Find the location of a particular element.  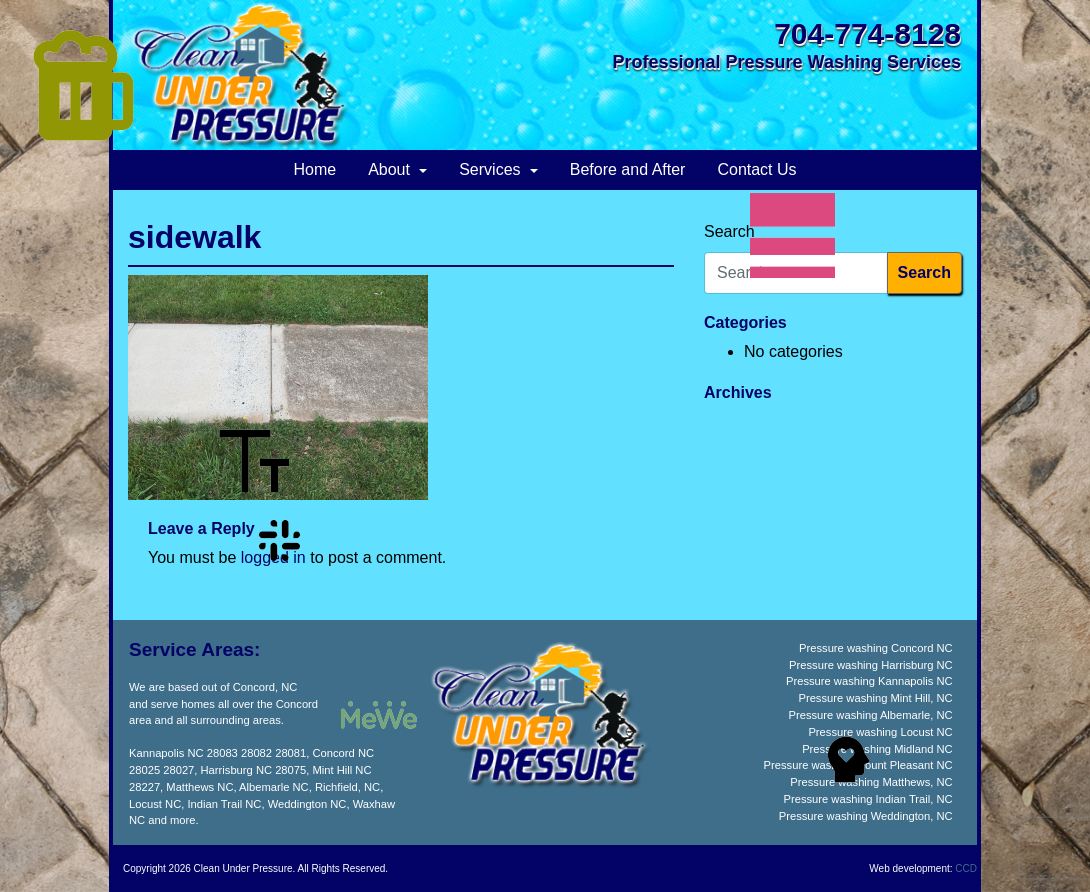

adjust text size settings is located at coordinates (256, 459).